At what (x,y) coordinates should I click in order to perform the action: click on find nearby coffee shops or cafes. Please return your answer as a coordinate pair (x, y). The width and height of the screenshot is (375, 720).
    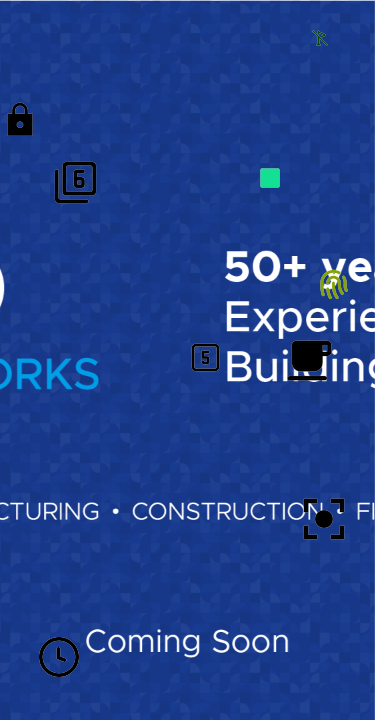
    Looking at the image, I should click on (309, 360).